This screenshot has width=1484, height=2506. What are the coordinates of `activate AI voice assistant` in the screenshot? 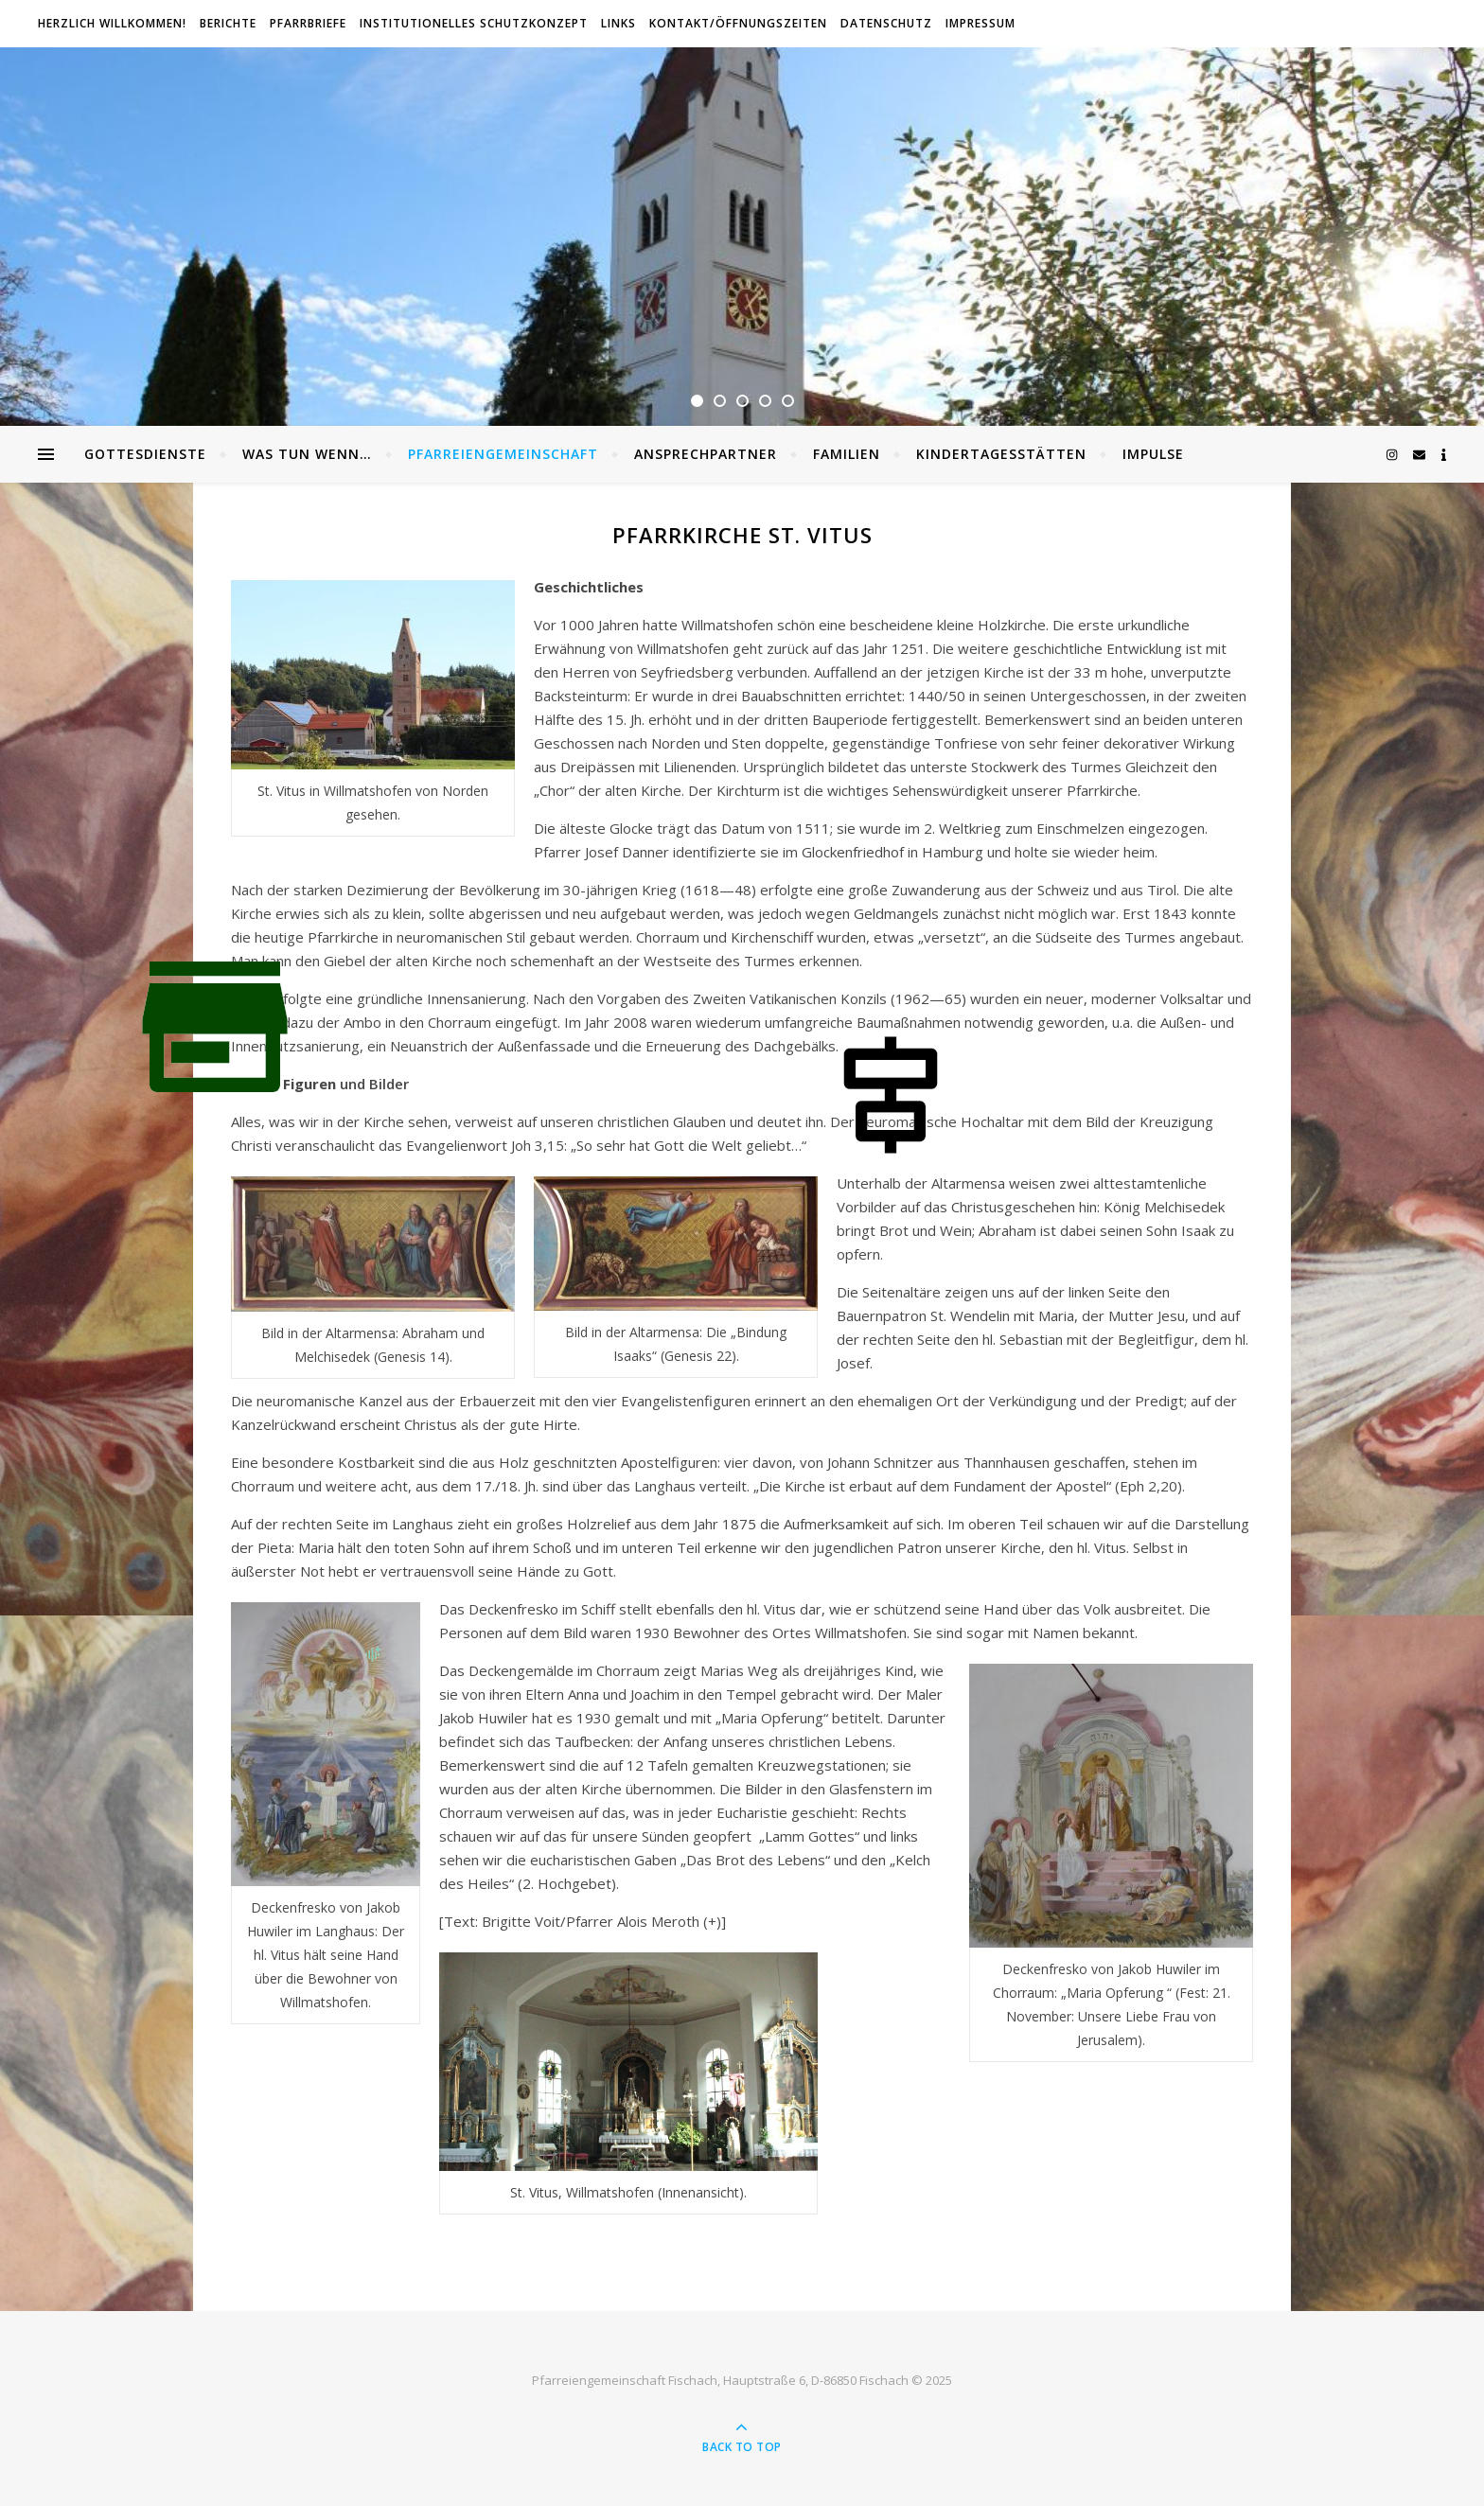 It's located at (372, 1654).